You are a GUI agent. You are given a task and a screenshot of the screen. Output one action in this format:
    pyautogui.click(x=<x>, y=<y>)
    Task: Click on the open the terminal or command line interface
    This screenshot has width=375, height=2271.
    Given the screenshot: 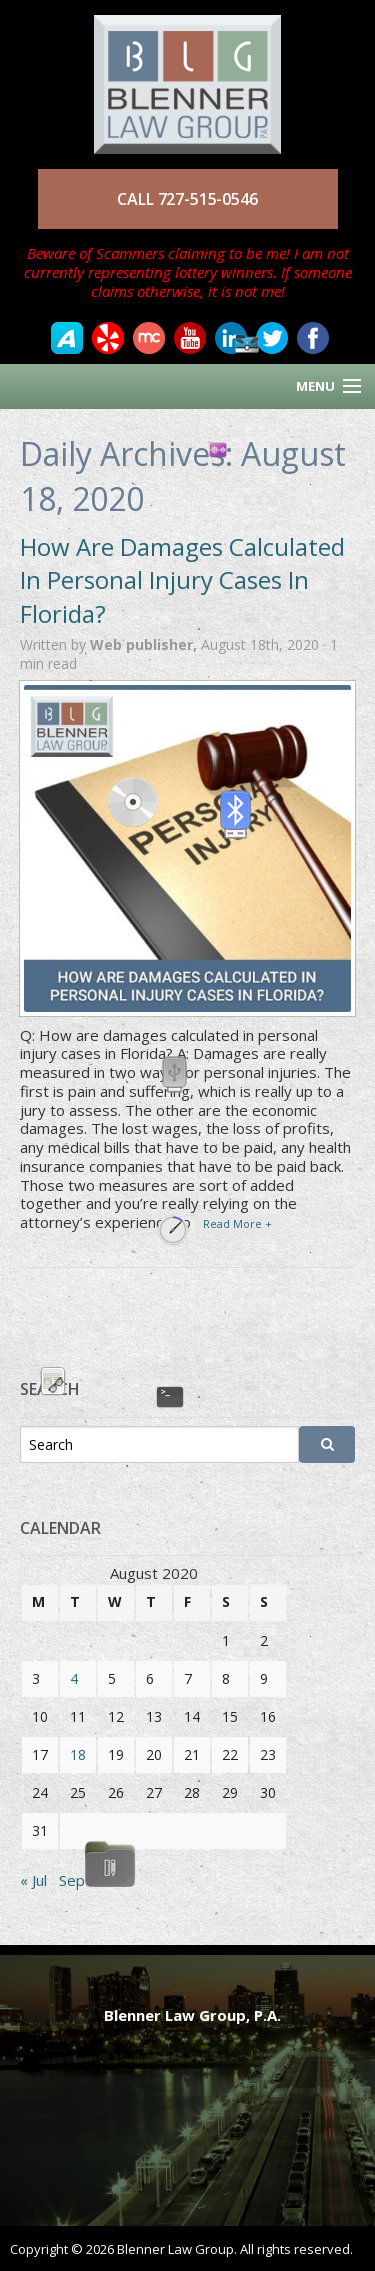 What is the action you would take?
    pyautogui.click(x=170, y=1397)
    